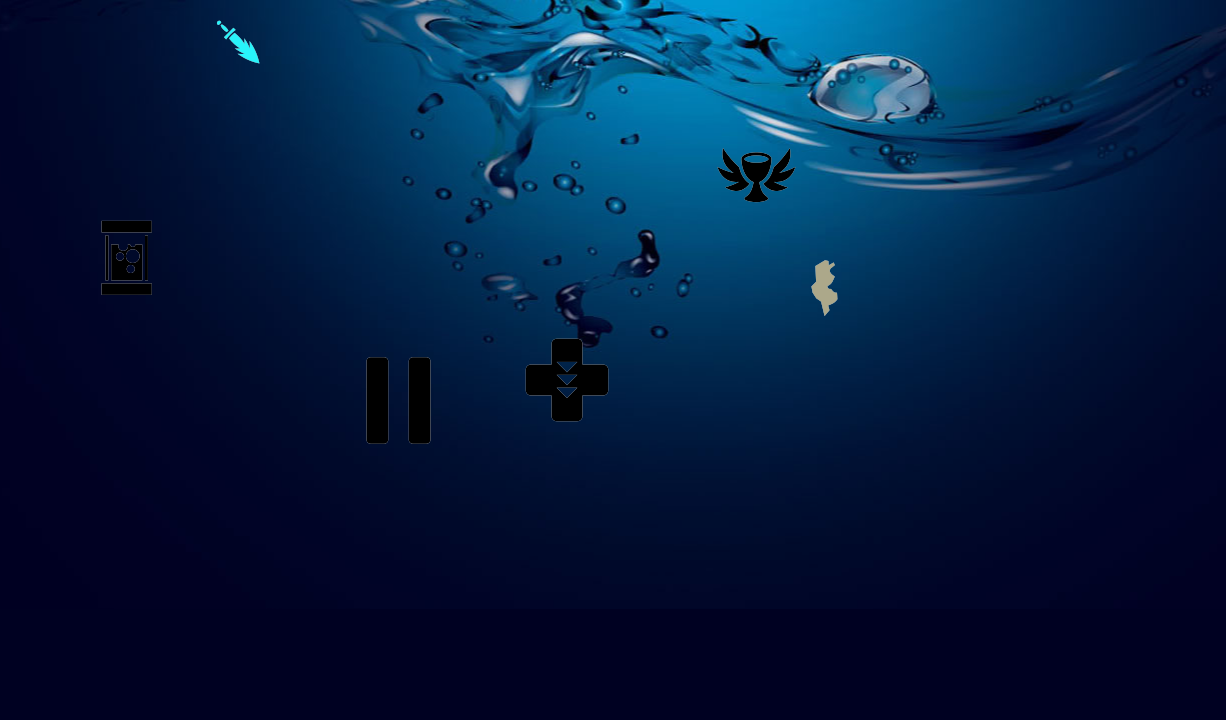 The width and height of the screenshot is (1226, 720). What do you see at coordinates (756, 173) in the screenshot?
I see `view legendary or rare item details` at bounding box center [756, 173].